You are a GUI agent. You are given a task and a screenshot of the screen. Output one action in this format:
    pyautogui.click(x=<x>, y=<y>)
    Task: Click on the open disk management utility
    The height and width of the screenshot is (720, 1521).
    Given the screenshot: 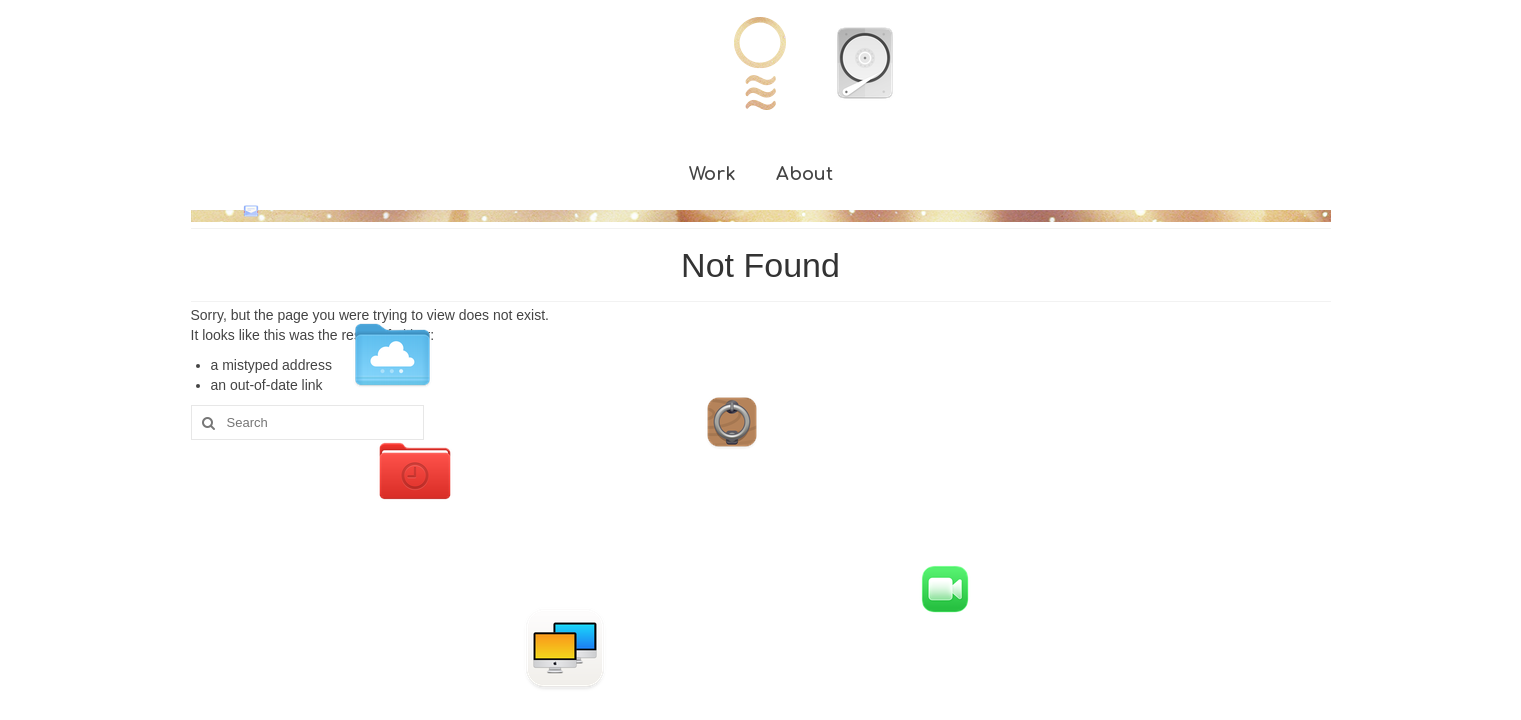 What is the action you would take?
    pyautogui.click(x=865, y=63)
    